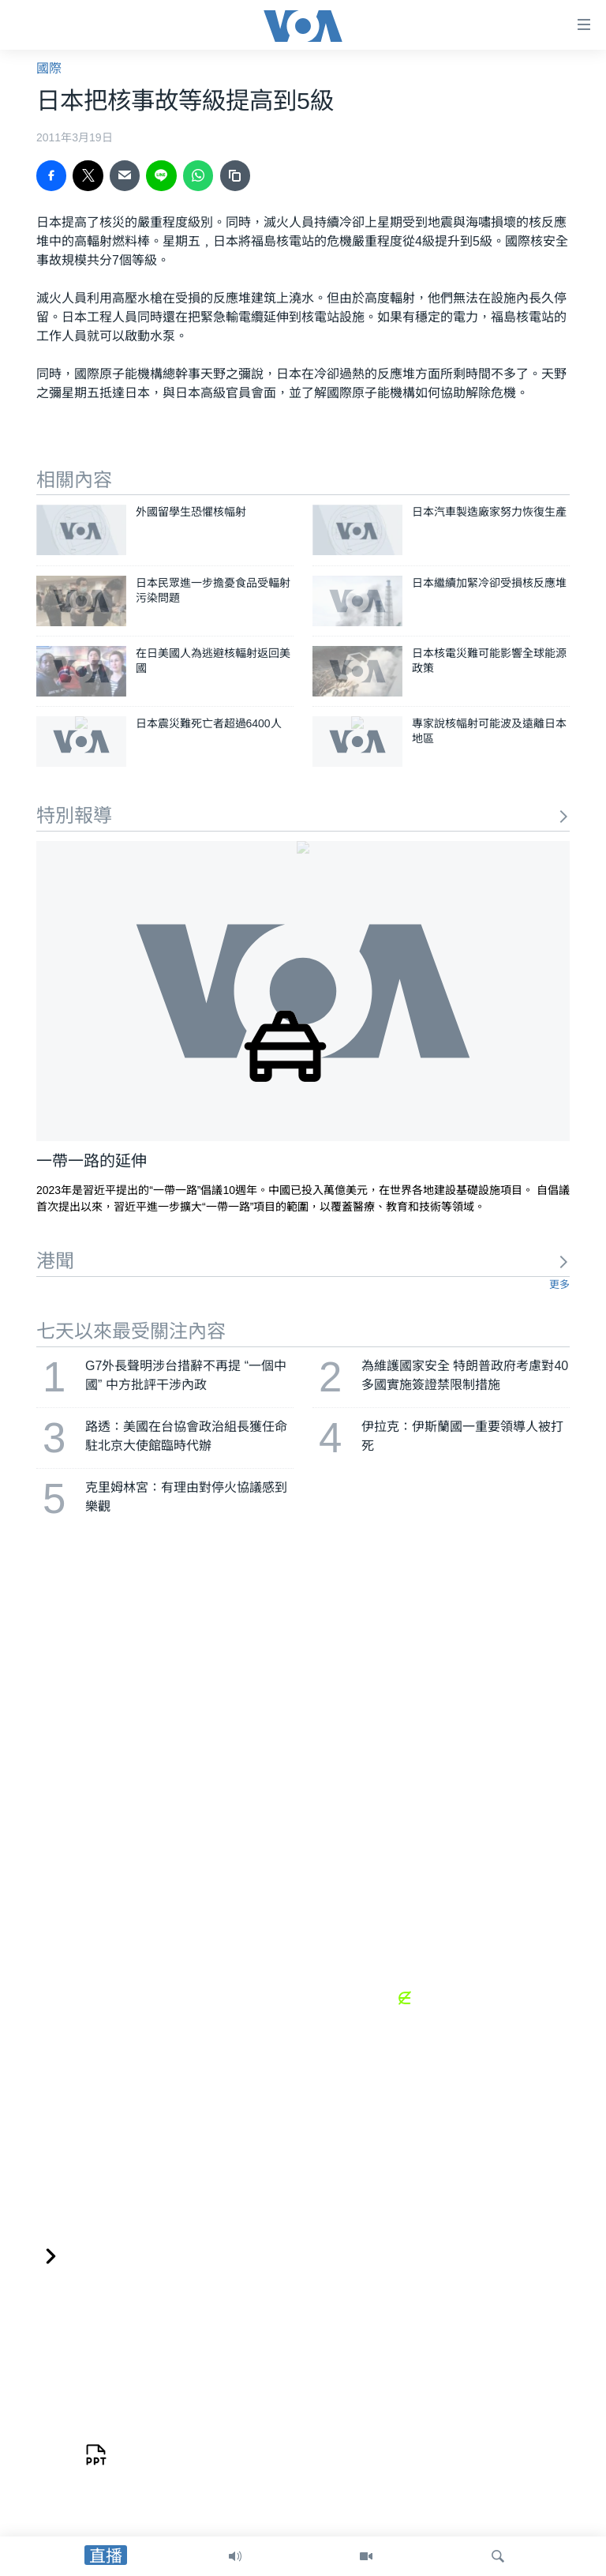  What do you see at coordinates (50, 2256) in the screenshot?
I see `go to the next item or page` at bounding box center [50, 2256].